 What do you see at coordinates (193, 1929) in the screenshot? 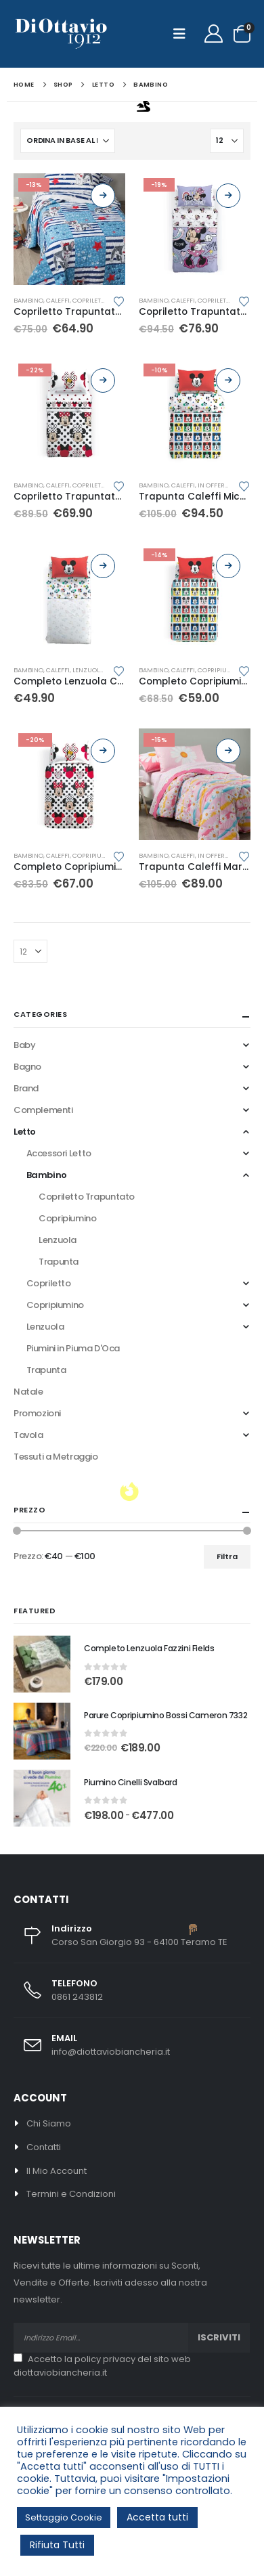
I see `scroll down or view content below` at bounding box center [193, 1929].